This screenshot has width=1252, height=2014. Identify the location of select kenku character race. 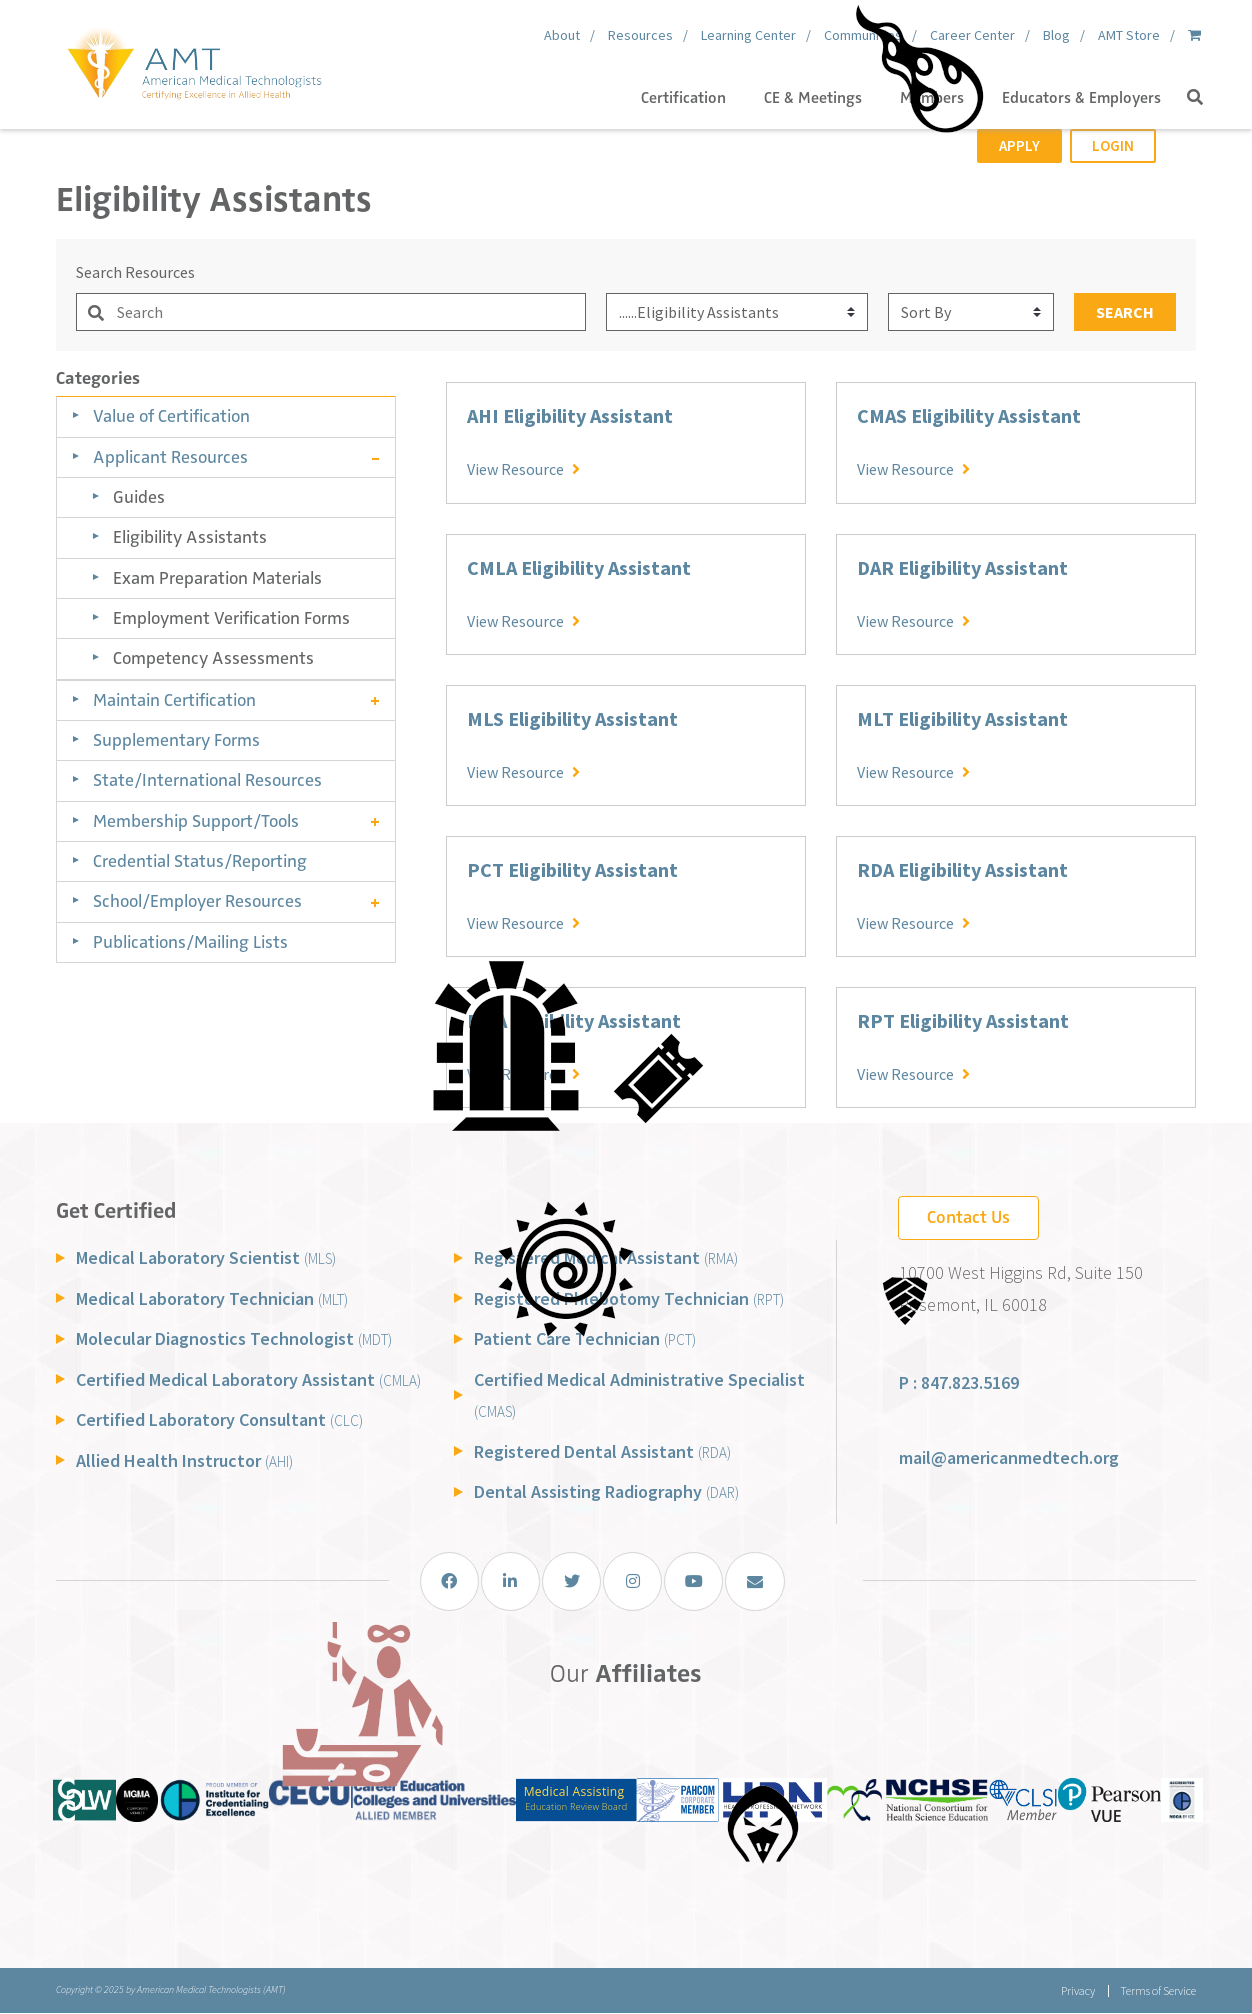
(763, 1825).